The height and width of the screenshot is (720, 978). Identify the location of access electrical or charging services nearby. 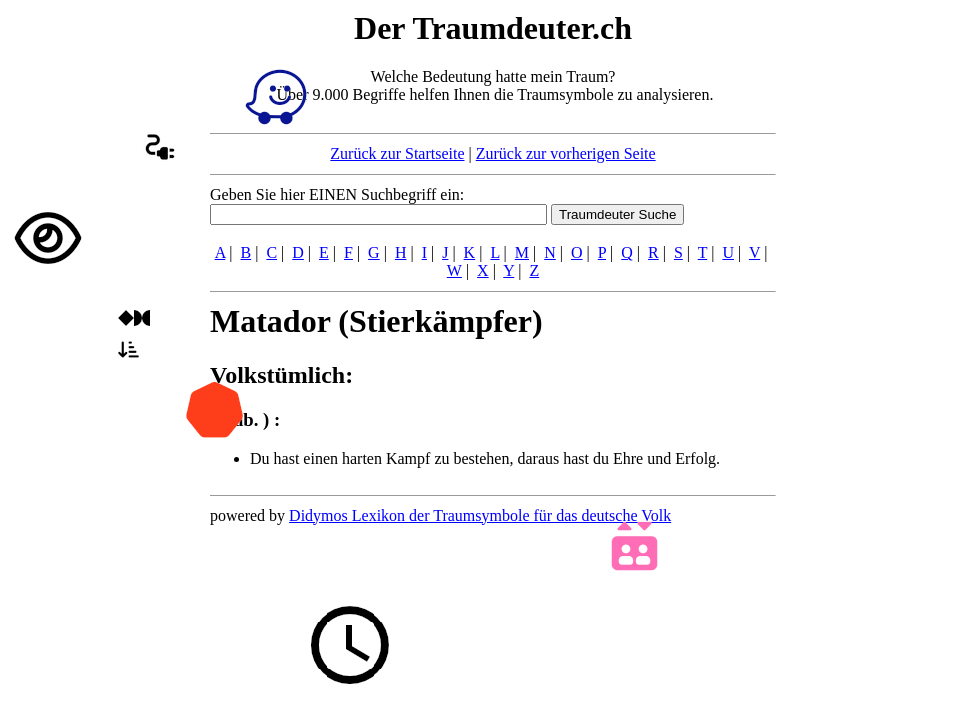
(160, 147).